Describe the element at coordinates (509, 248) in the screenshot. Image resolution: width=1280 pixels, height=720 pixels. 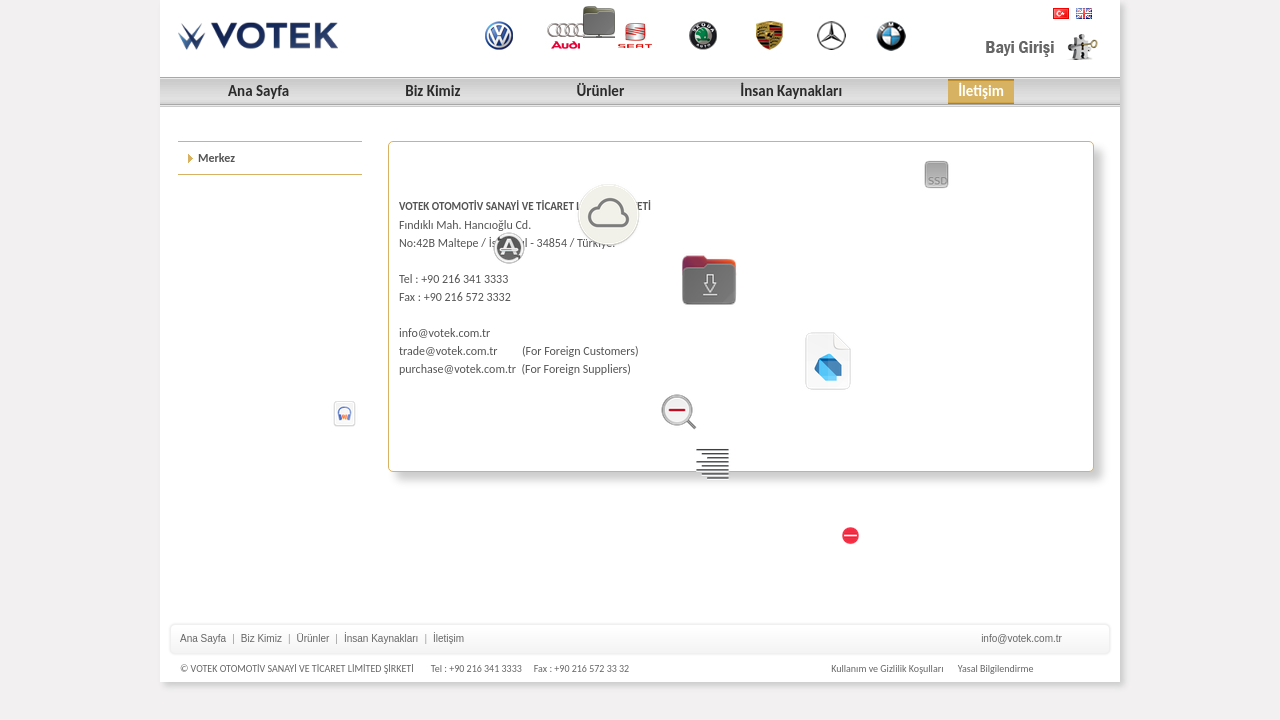
I see `open the software update manager` at that location.